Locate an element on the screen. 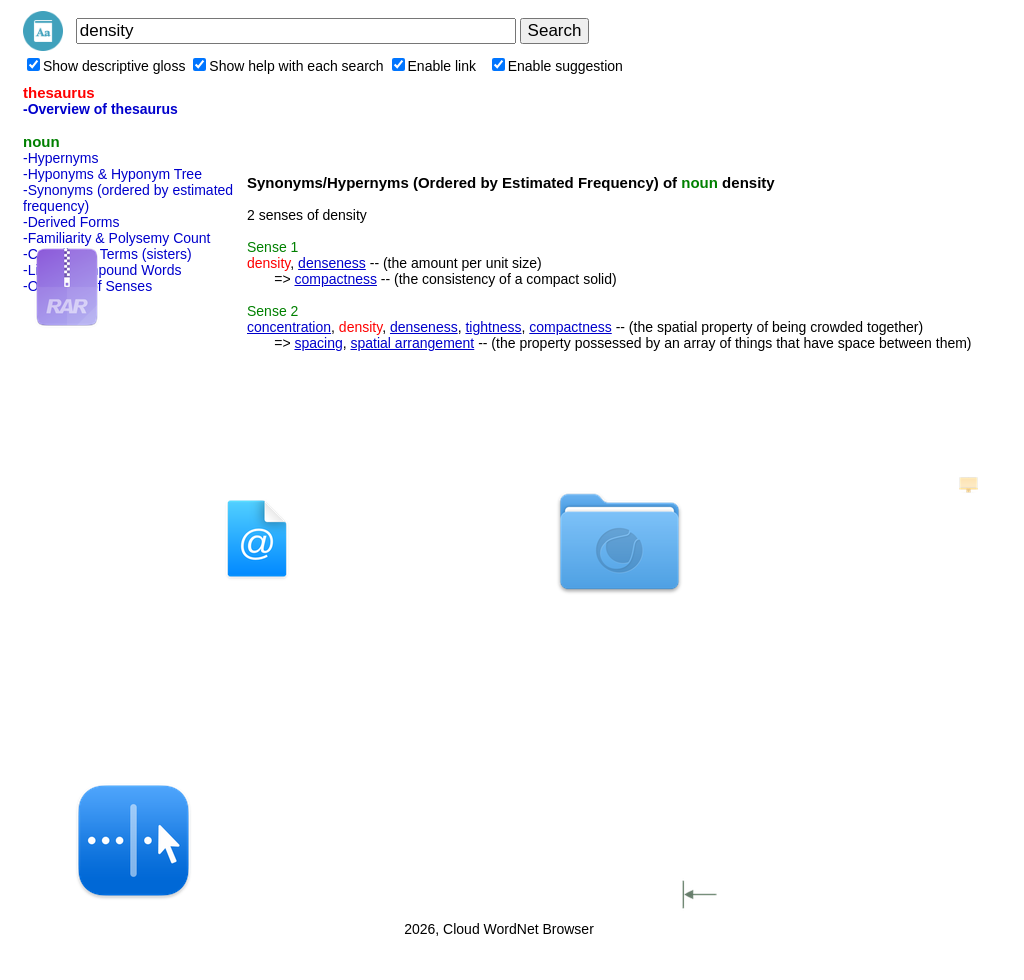  a RAR compressed archive file is located at coordinates (67, 287).